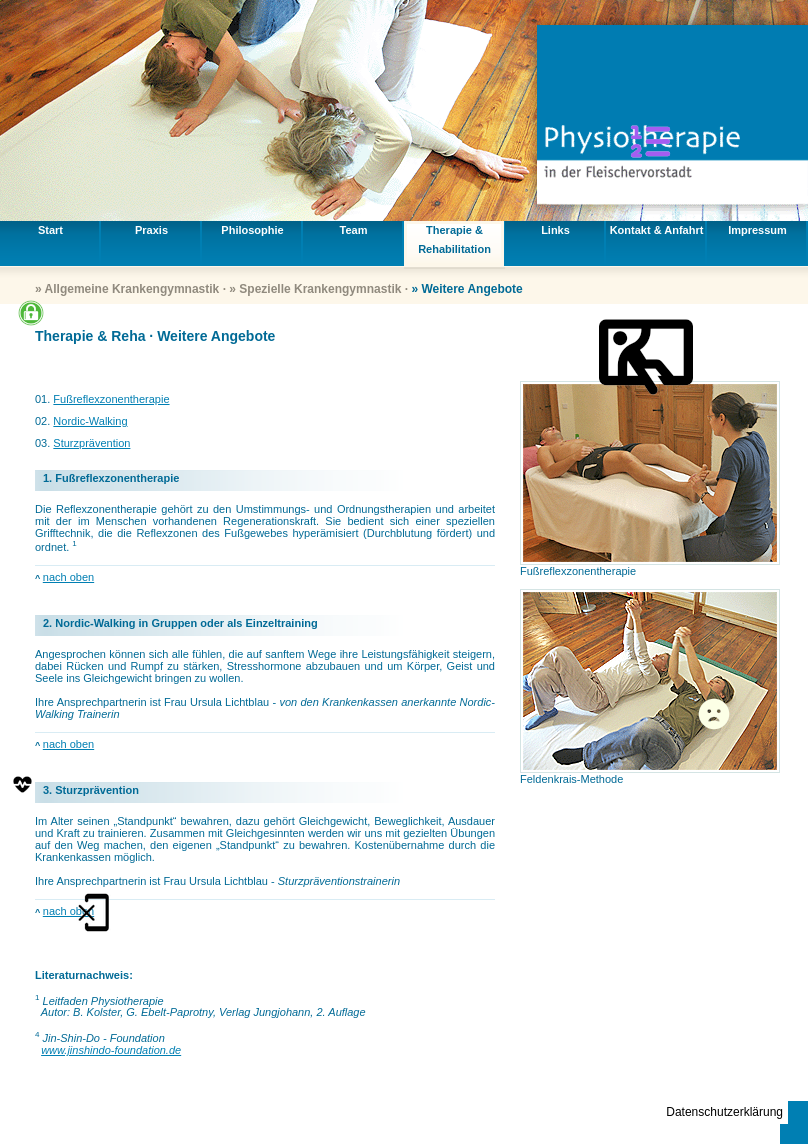 Image resolution: width=808 pixels, height=1144 pixels. I want to click on expeditedssl brand logo, so click(31, 313).